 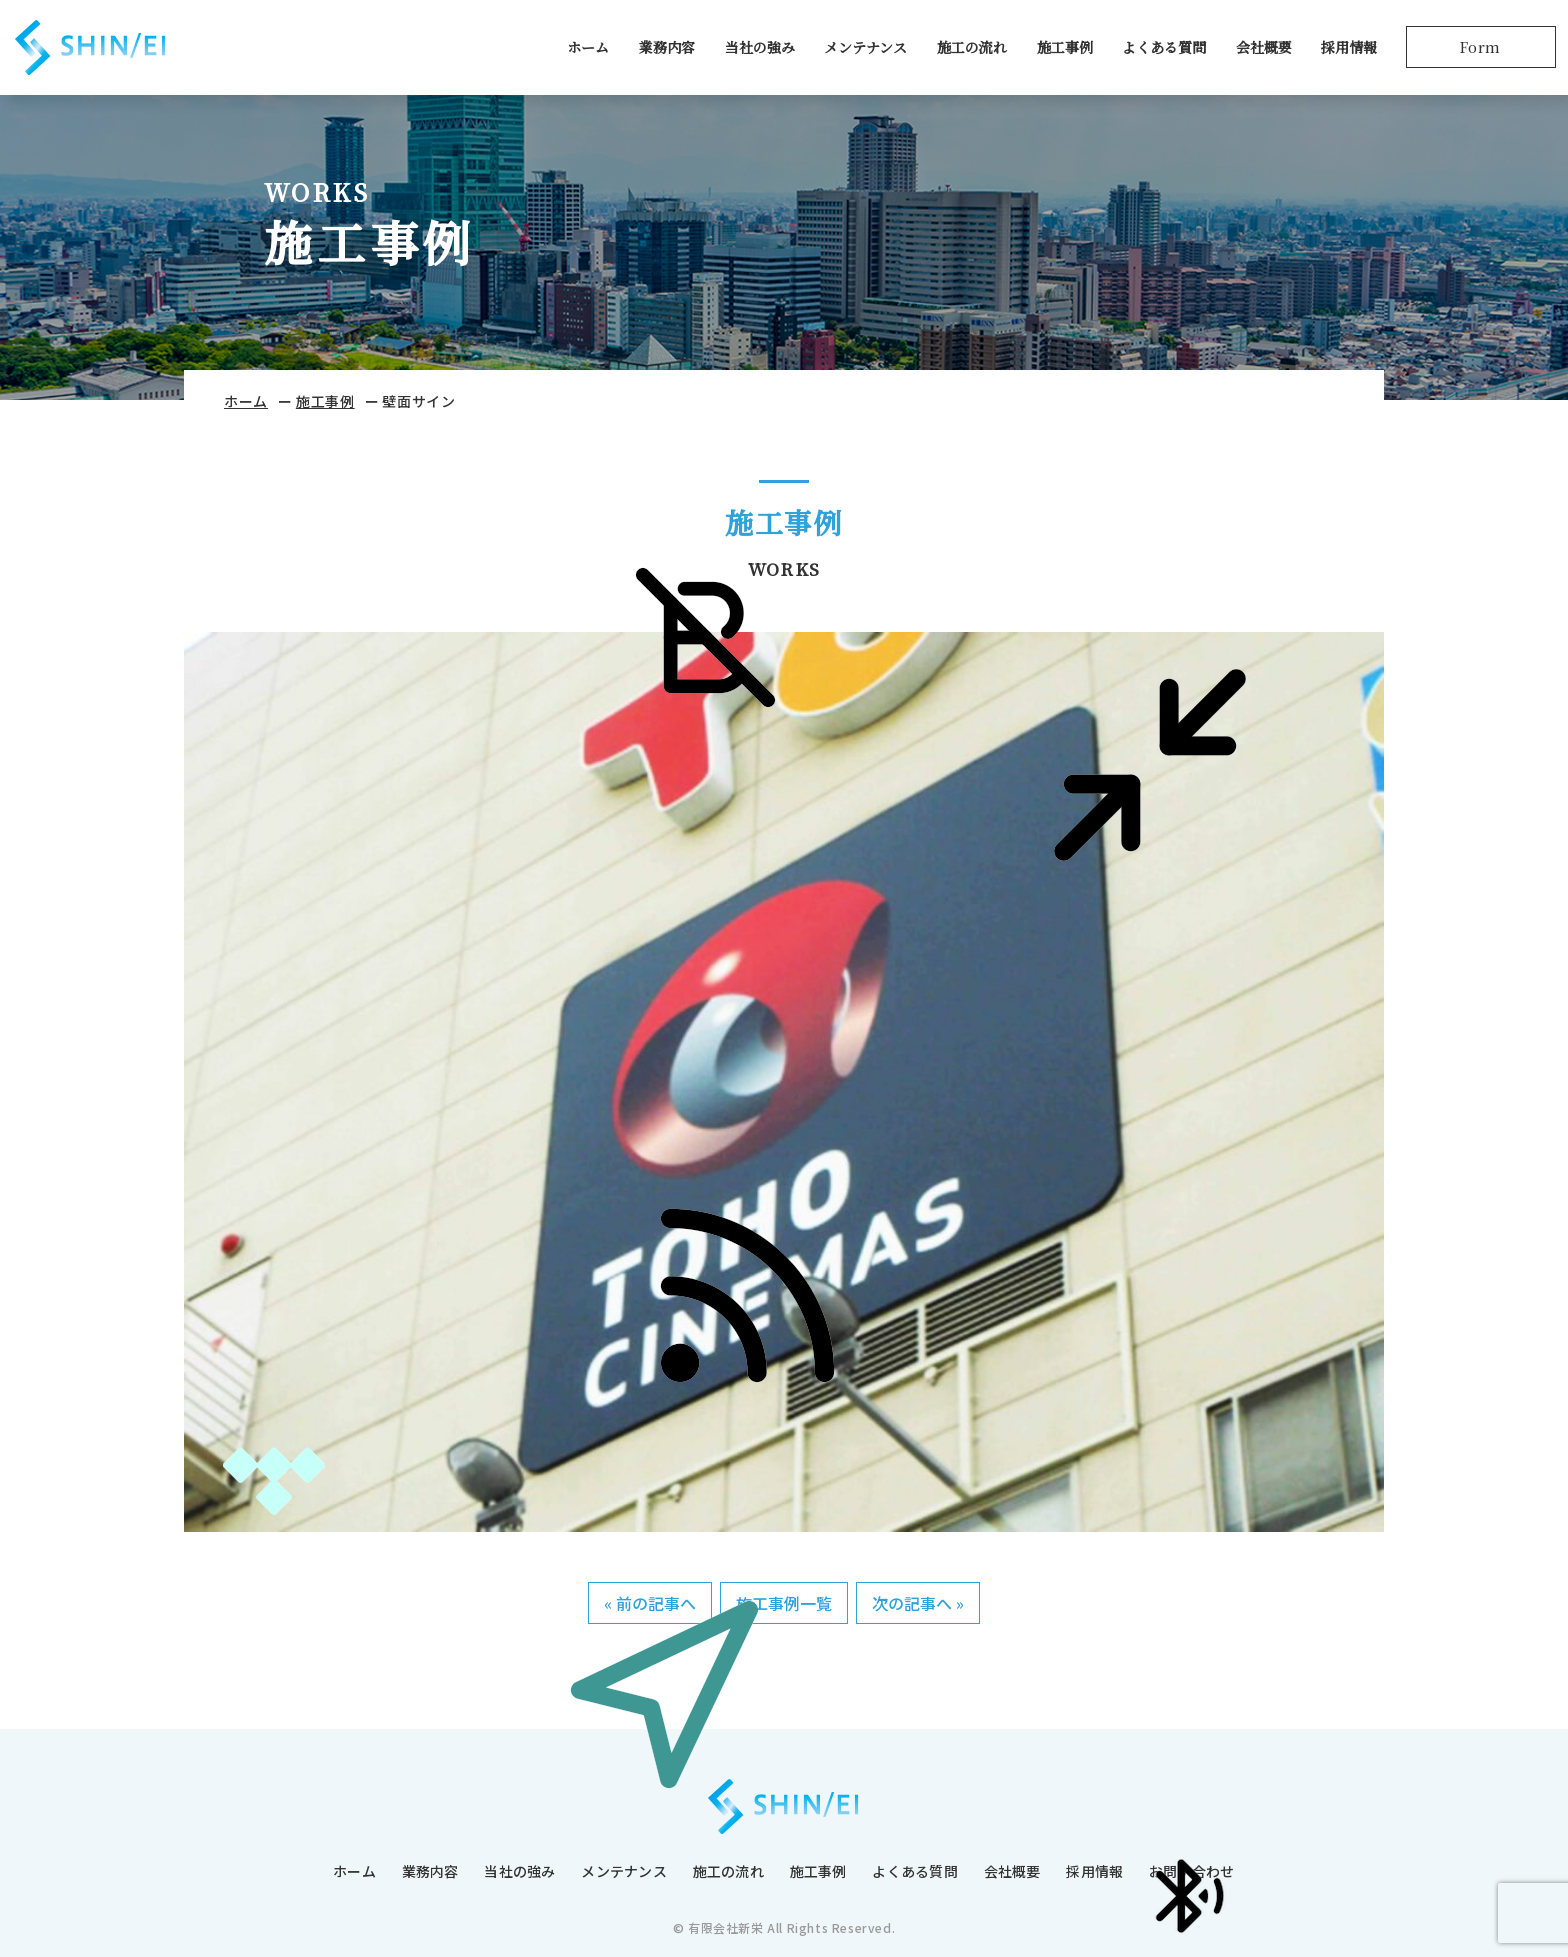 What do you see at coordinates (705, 637) in the screenshot?
I see `disable bold text formatting` at bounding box center [705, 637].